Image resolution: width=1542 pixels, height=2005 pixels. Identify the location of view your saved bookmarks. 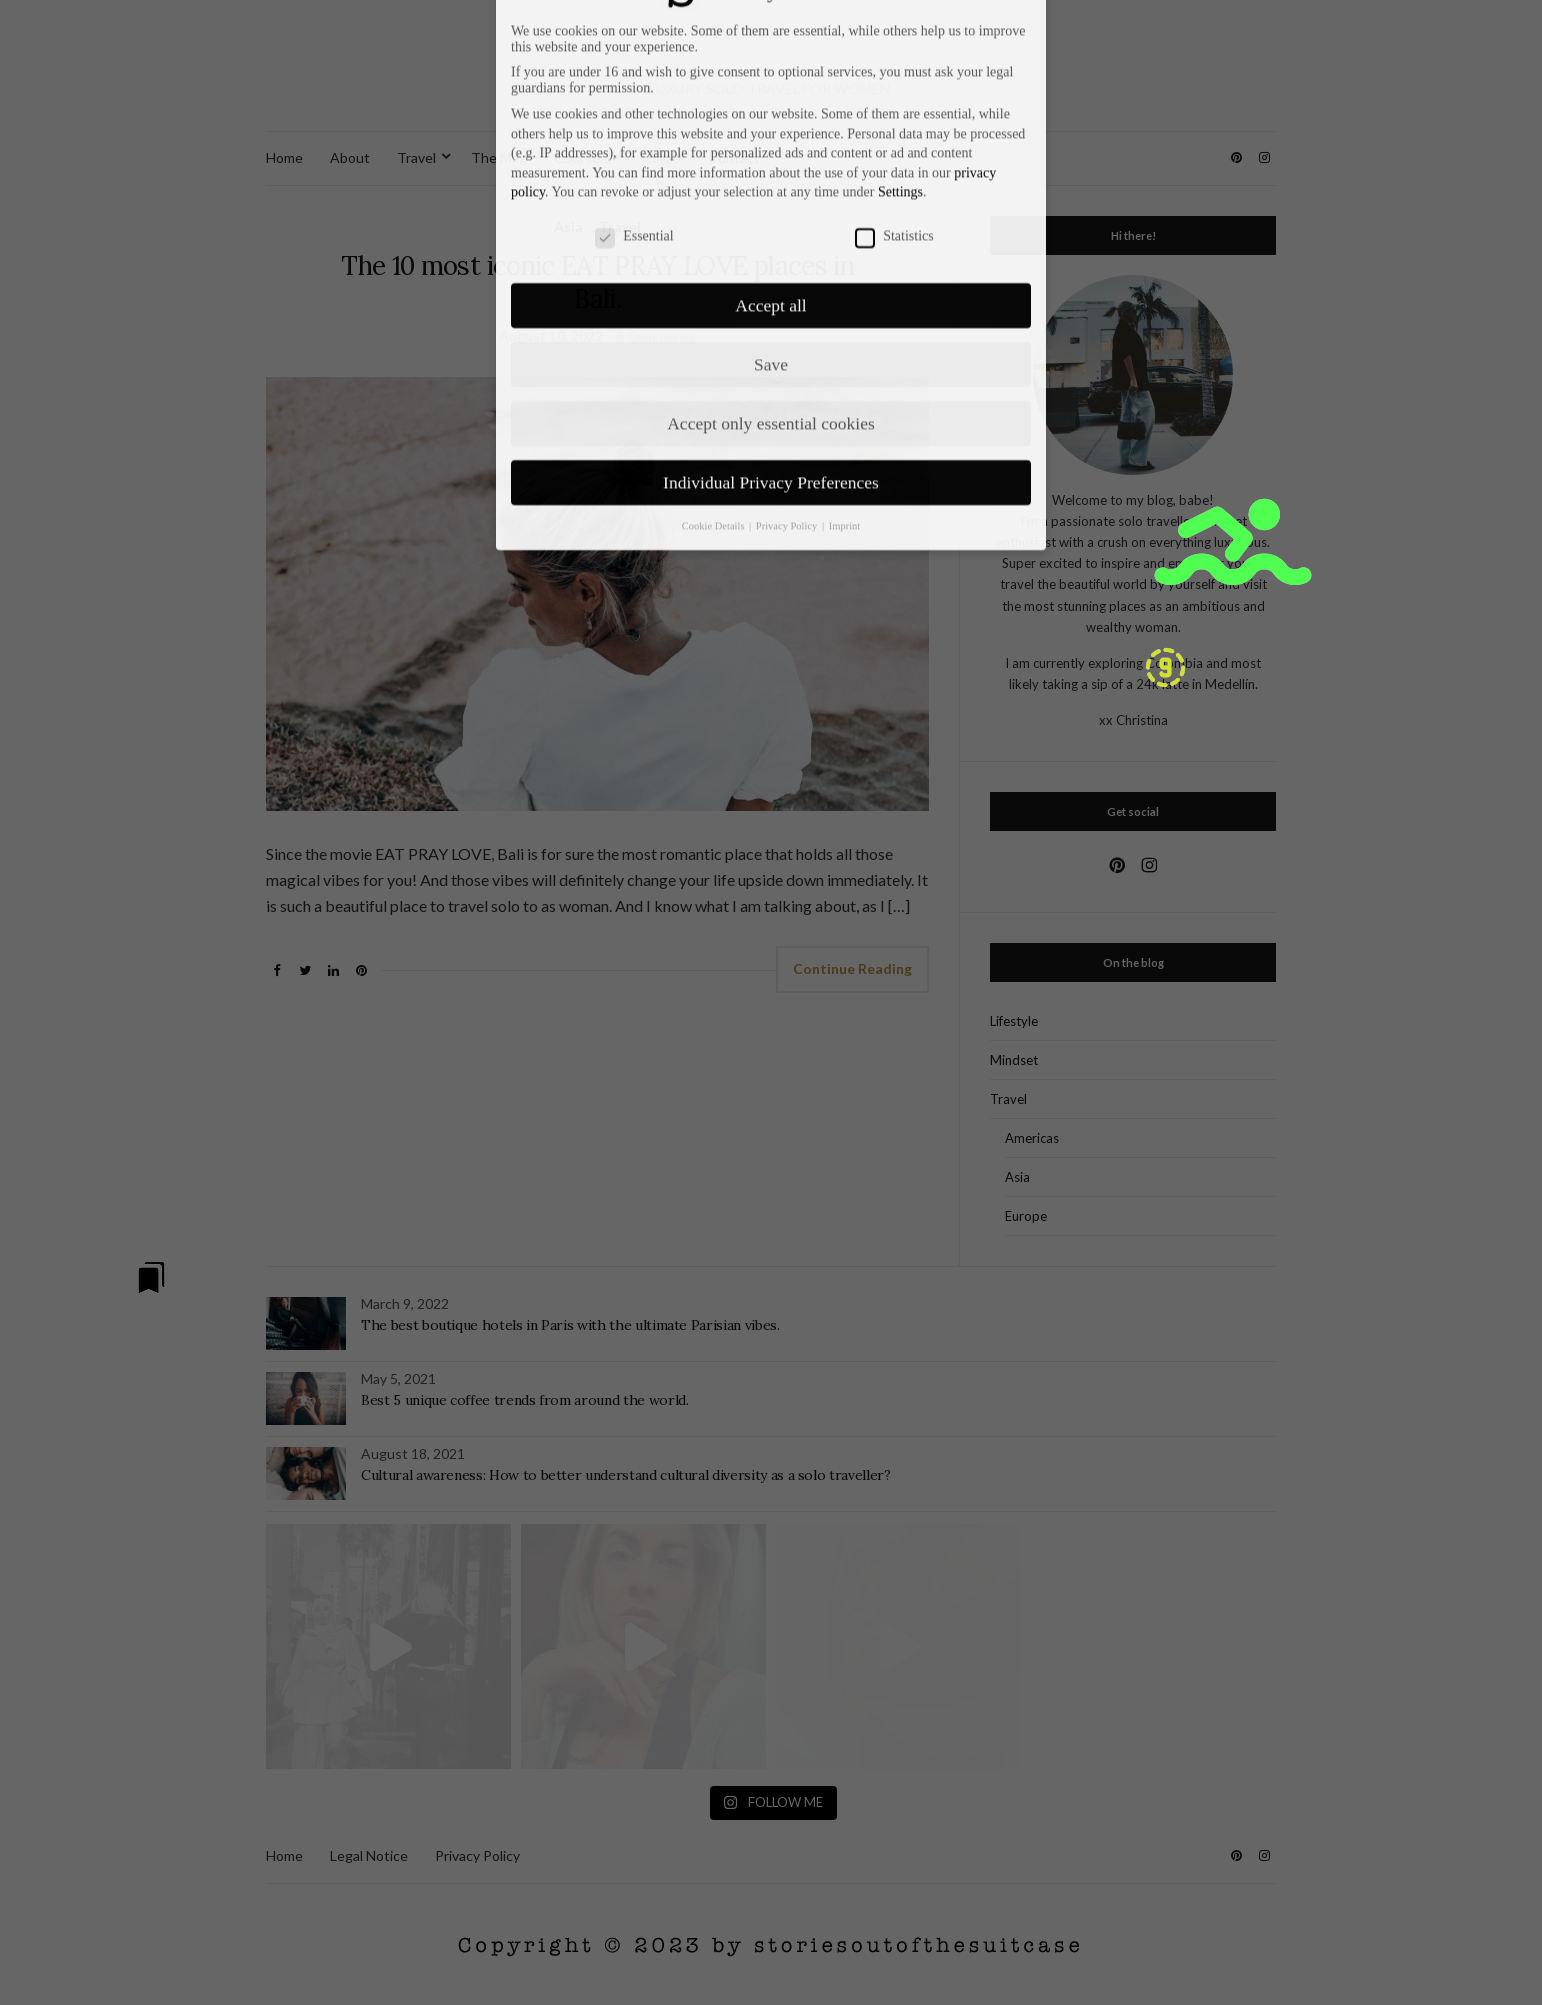
(151, 1277).